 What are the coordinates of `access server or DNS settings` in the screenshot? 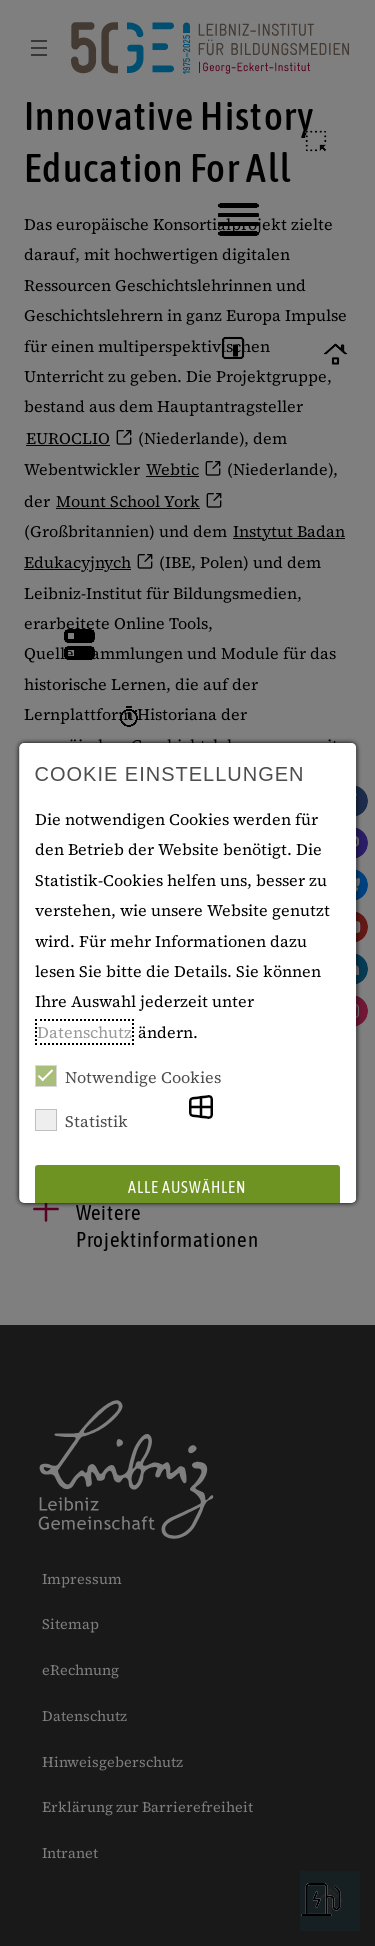 It's located at (79, 644).